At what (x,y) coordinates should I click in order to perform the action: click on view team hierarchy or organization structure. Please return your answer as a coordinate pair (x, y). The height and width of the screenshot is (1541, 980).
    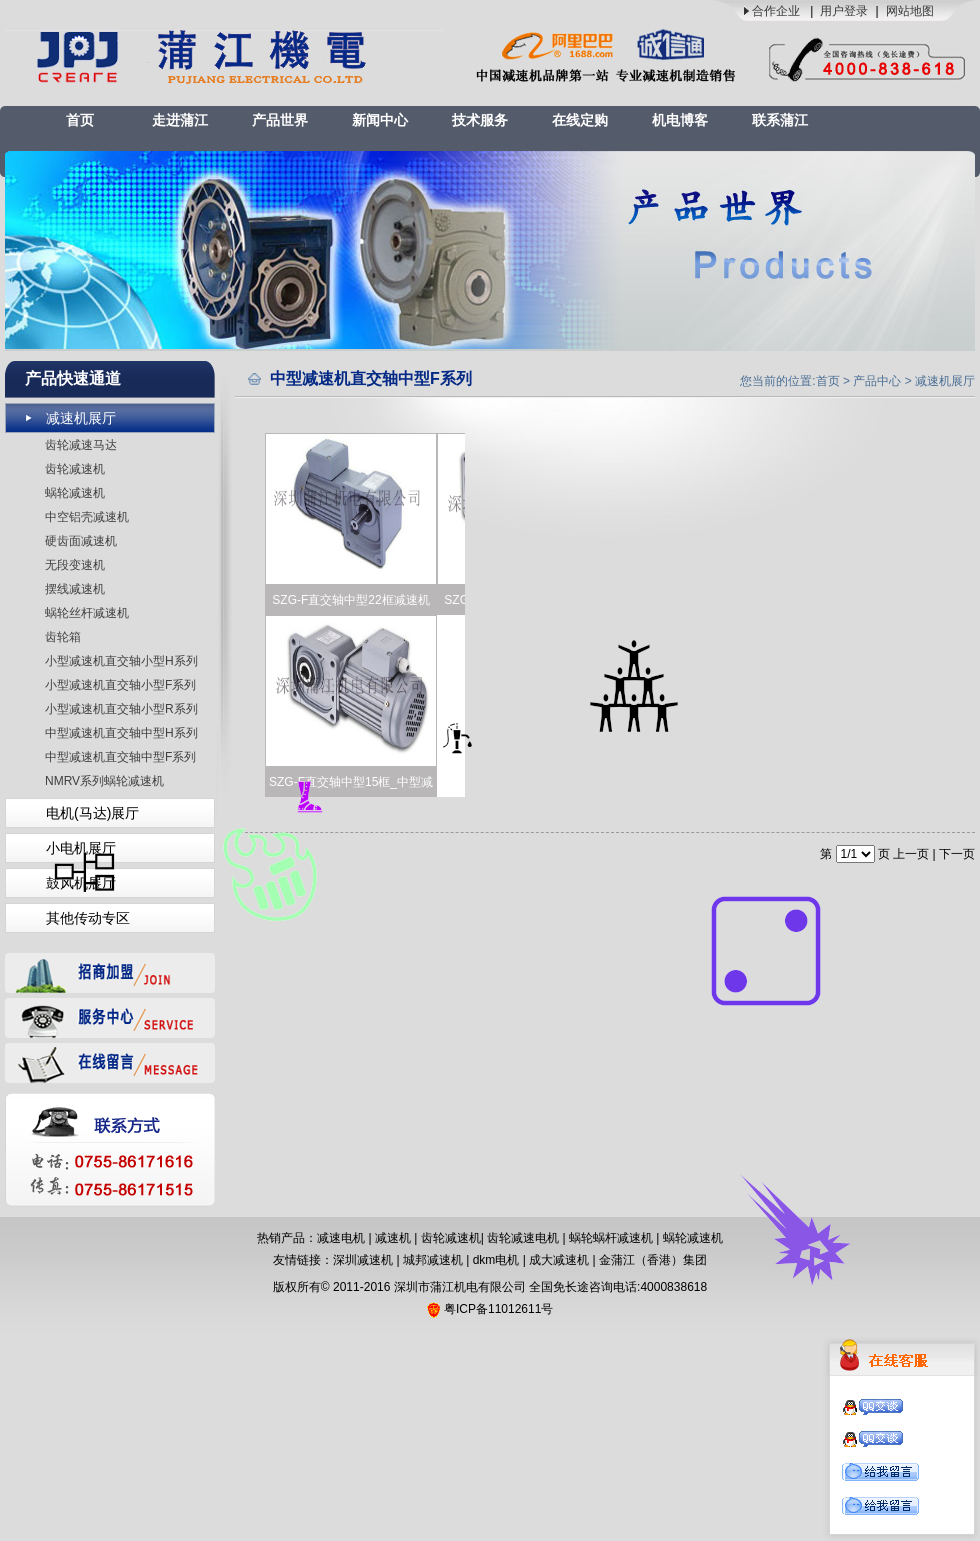
    Looking at the image, I should click on (634, 686).